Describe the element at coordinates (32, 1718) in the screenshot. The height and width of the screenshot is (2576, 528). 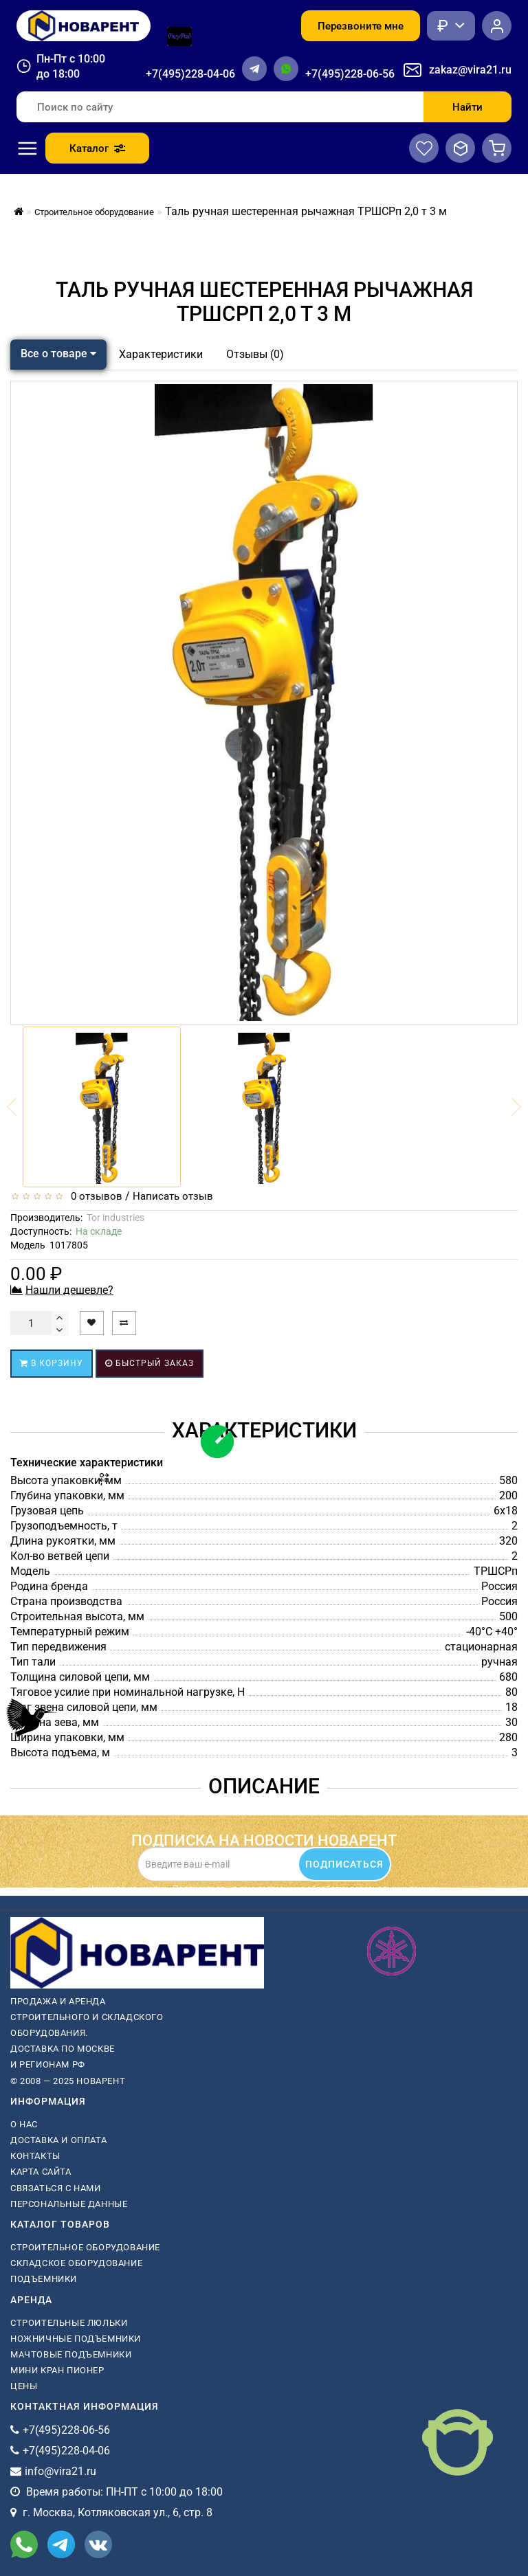
I see `LaTeX typesetting system logo` at that location.